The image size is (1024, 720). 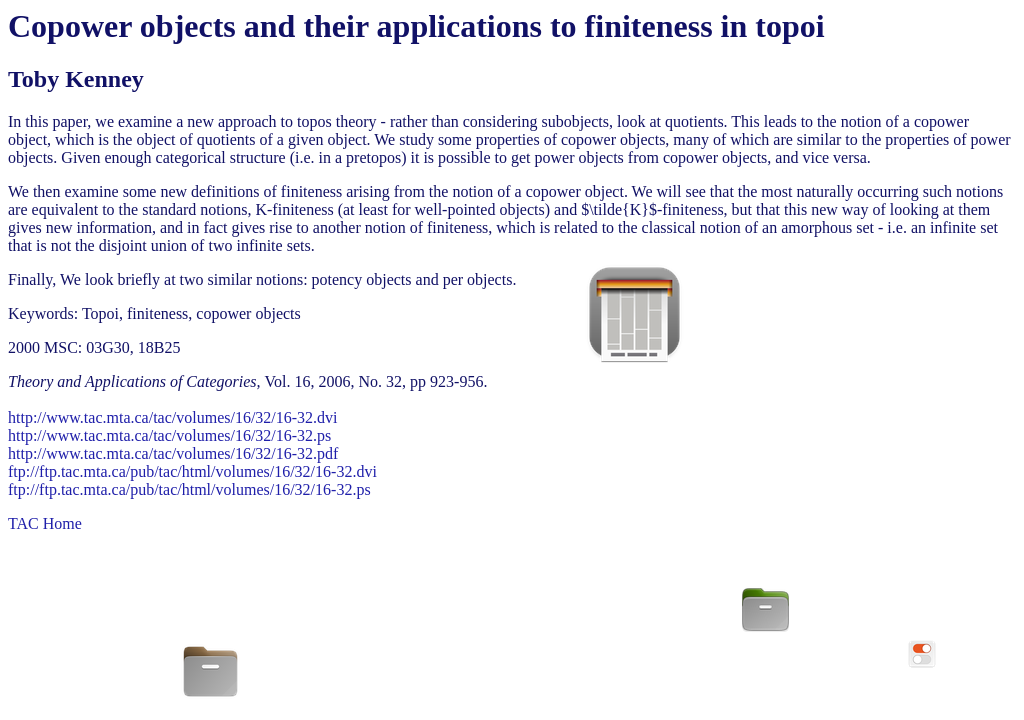 What do you see at coordinates (765, 609) in the screenshot?
I see `open the file manager app` at bounding box center [765, 609].